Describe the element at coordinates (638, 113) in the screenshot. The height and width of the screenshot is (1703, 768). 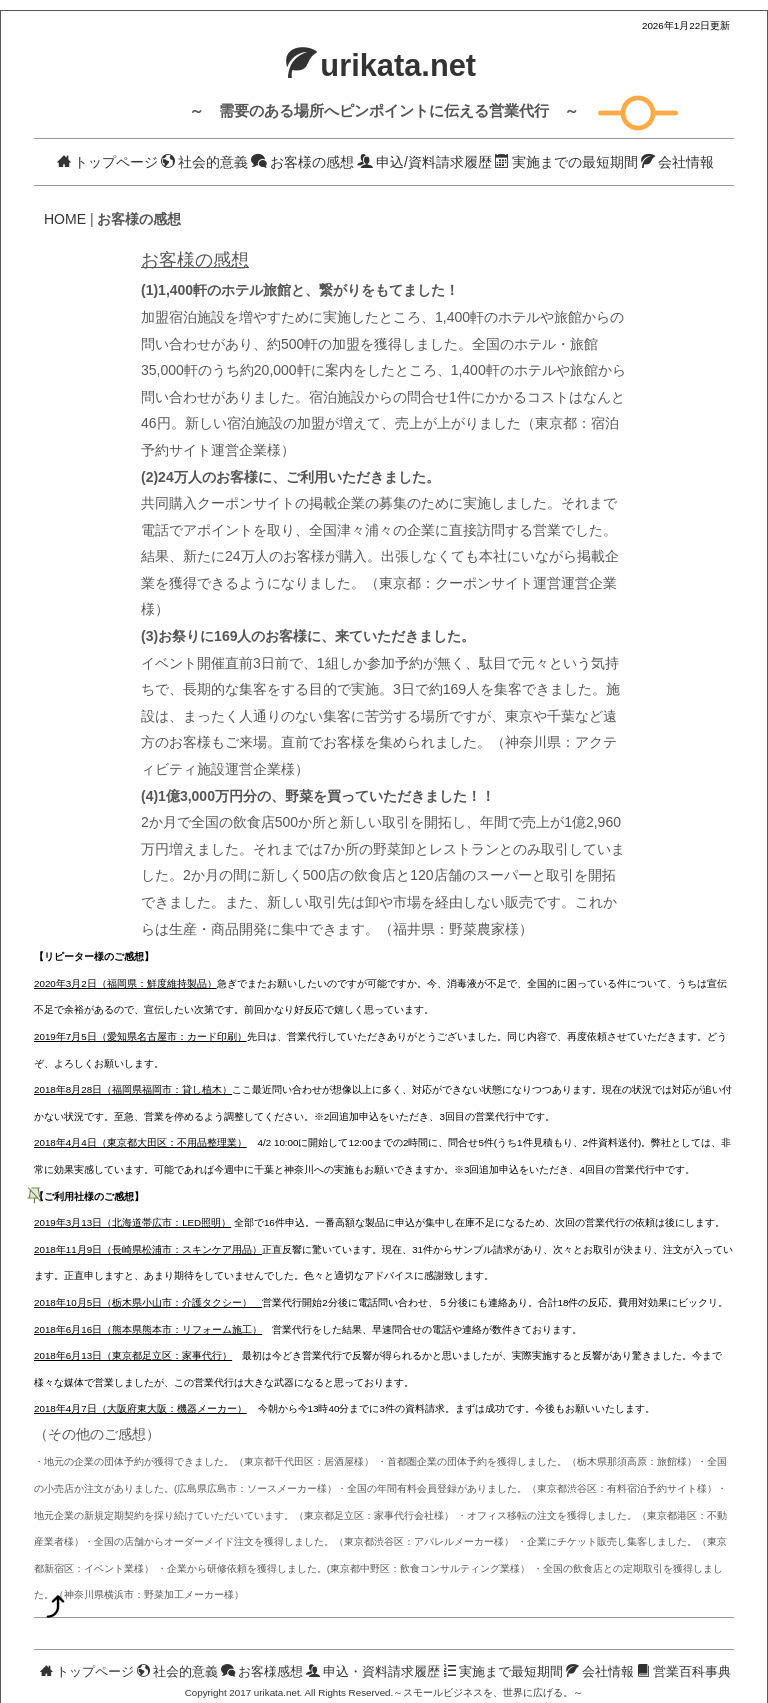
I see `view commit history in version control` at that location.